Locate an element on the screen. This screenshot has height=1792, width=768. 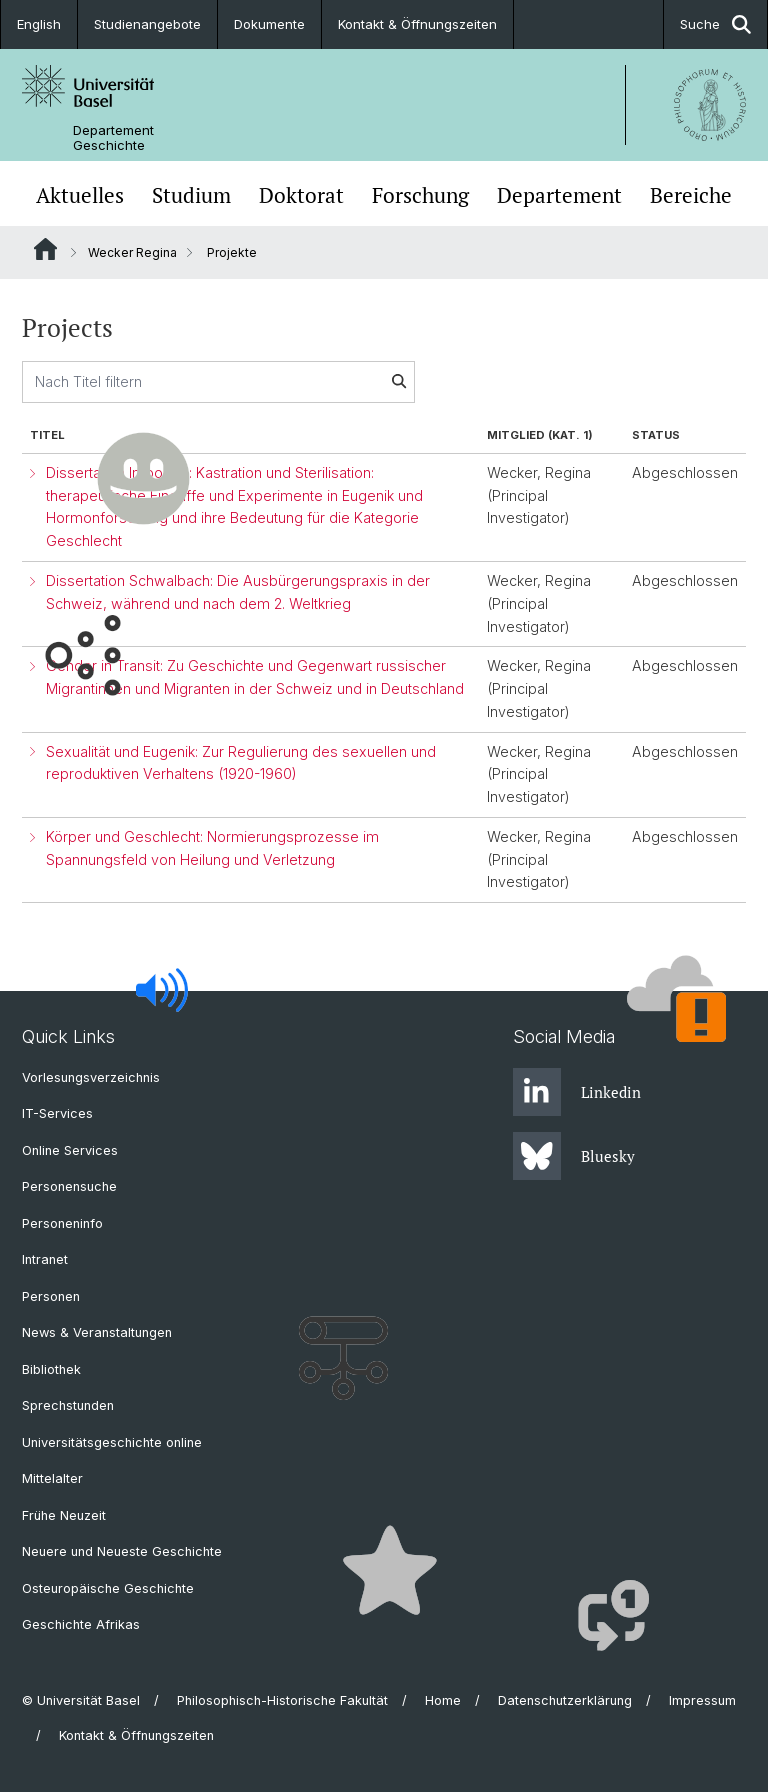
adjust audio volume settings is located at coordinates (162, 990).